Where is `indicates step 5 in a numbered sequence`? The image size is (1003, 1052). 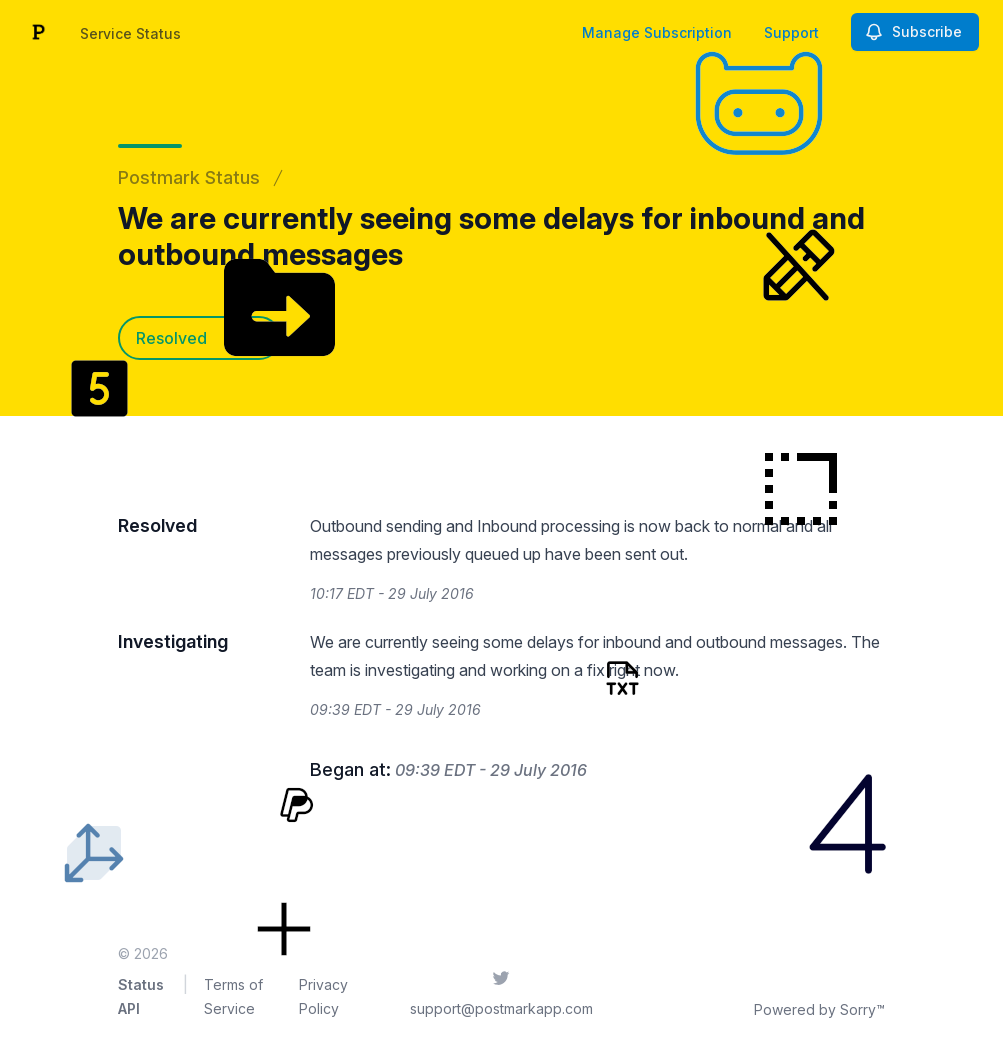 indicates step 5 in a numbered sequence is located at coordinates (99, 388).